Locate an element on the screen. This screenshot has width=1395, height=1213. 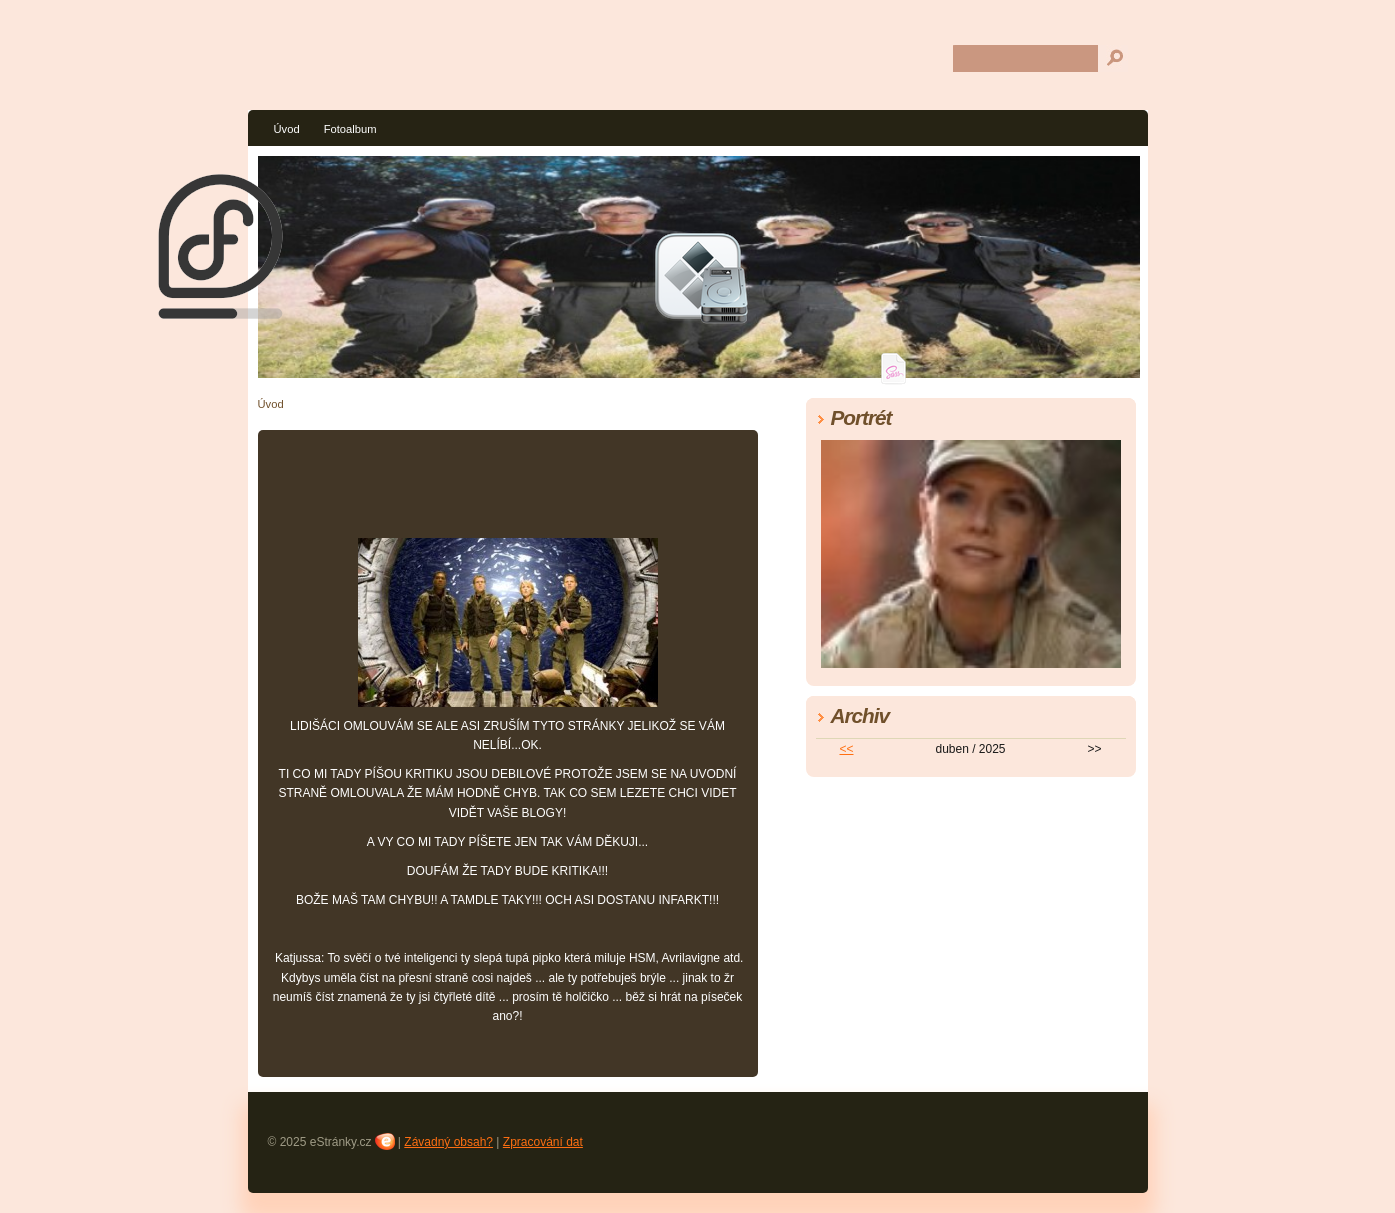
launch boot camp assistant to install windows on your mac is located at coordinates (698, 276).